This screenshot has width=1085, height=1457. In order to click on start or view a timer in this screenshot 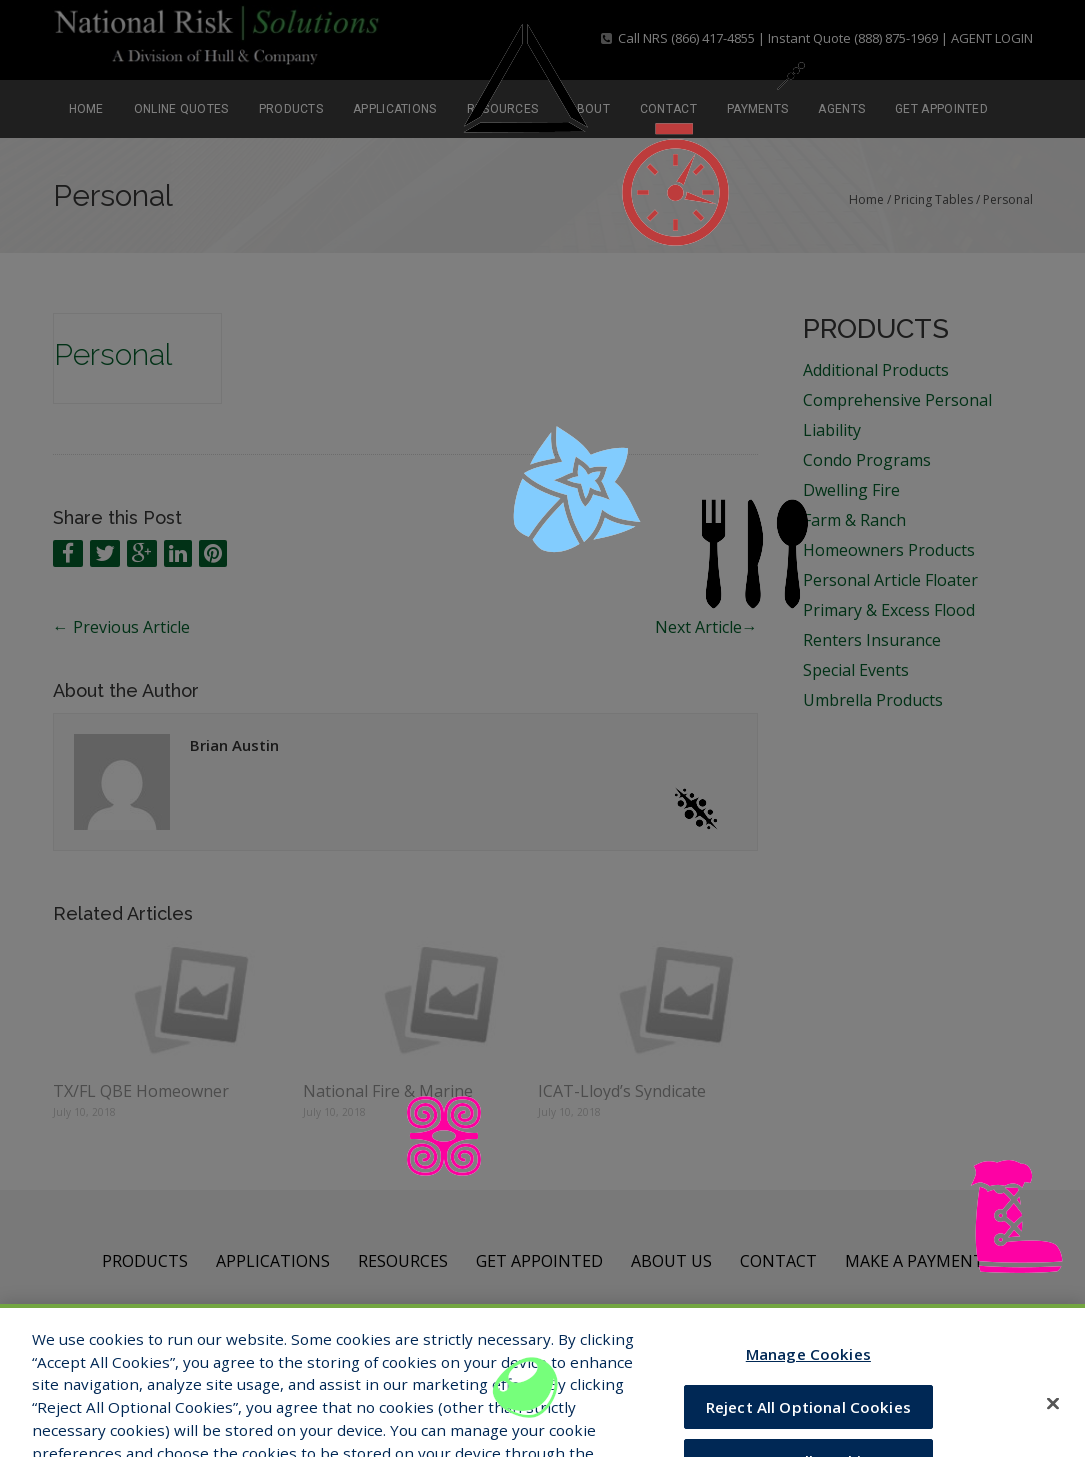, I will do `click(675, 184)`.